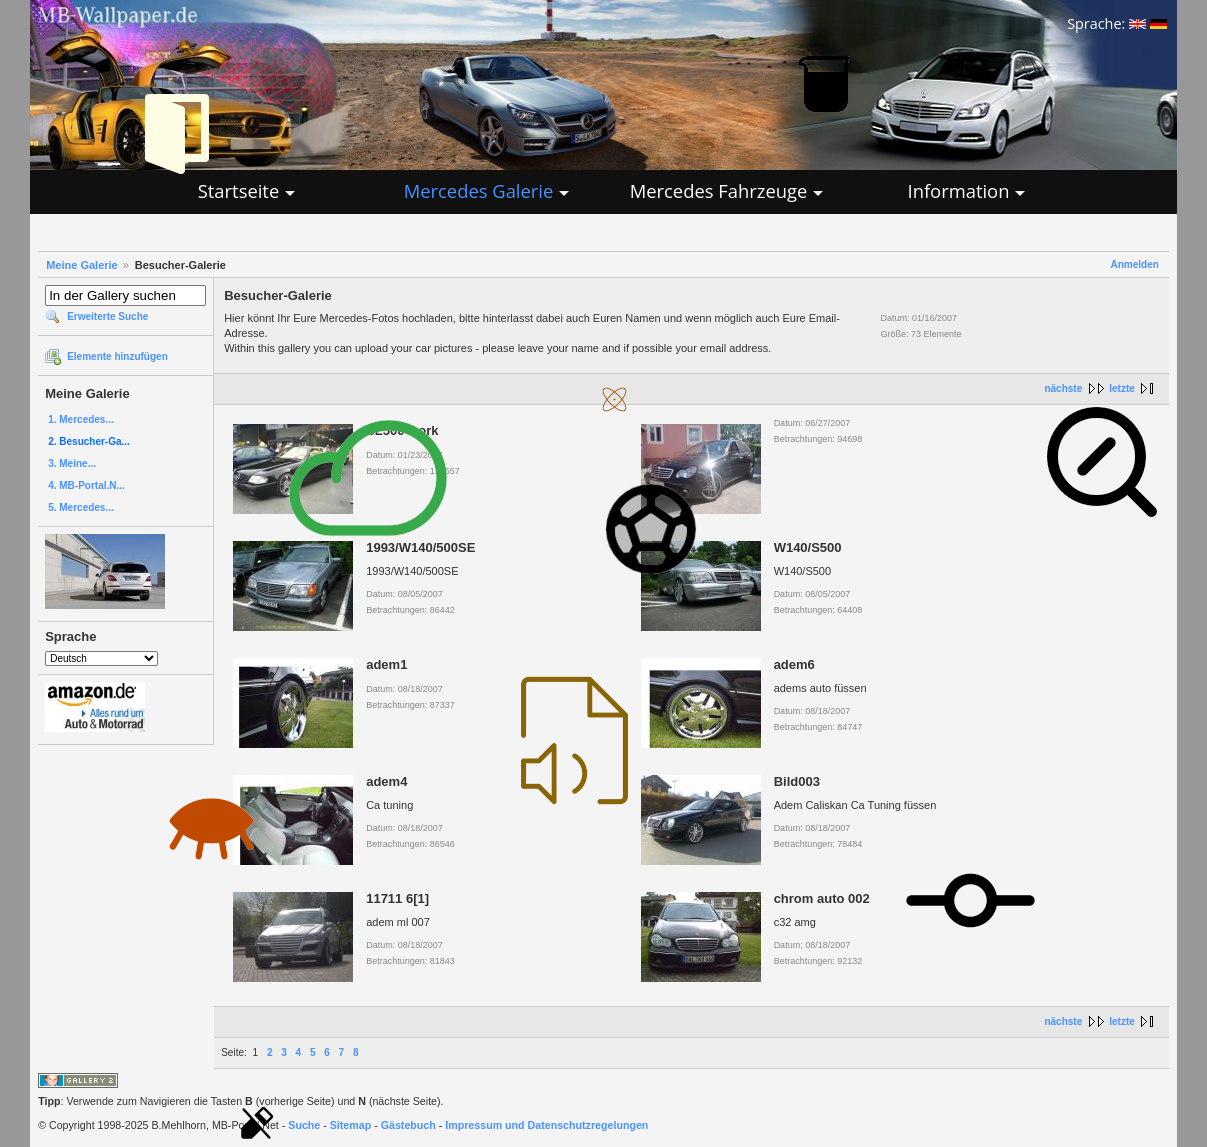 The width and height of the screenshot is (1207, 1147). Describe the element at coordinates (177, 130) in the screenshot. I see `switch to dual-screen or split-view mode` at that location.